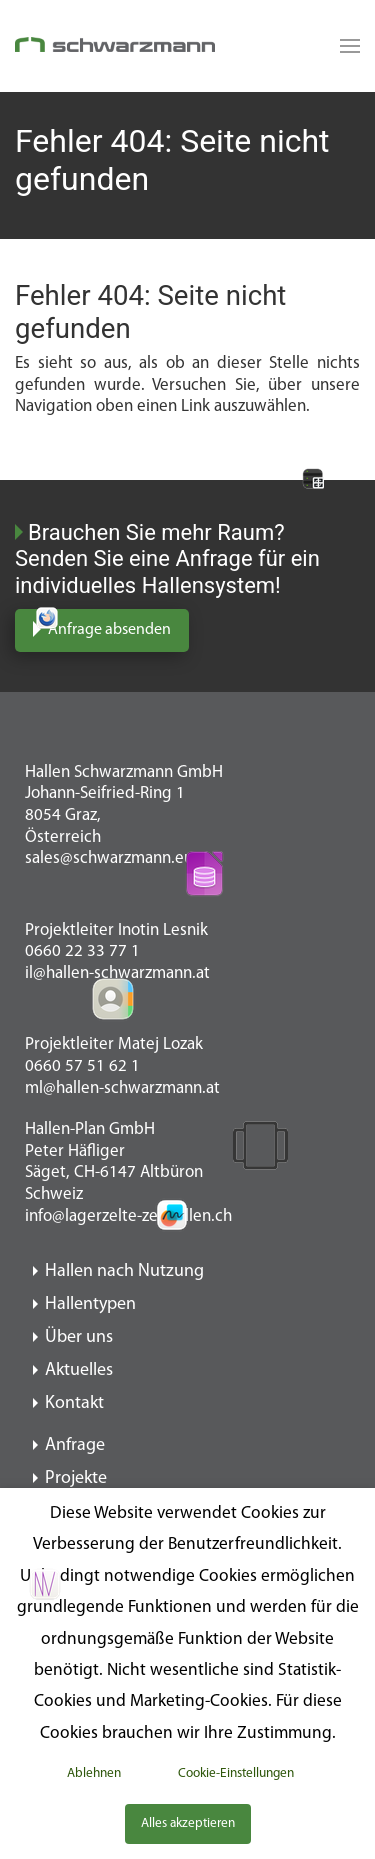 This screenshot has width=375, height=1859. What do you see at coordinates (260, 1145) in the screenshot?
I see `access multitasking or window management settings` at bounding box center [260, 1145].